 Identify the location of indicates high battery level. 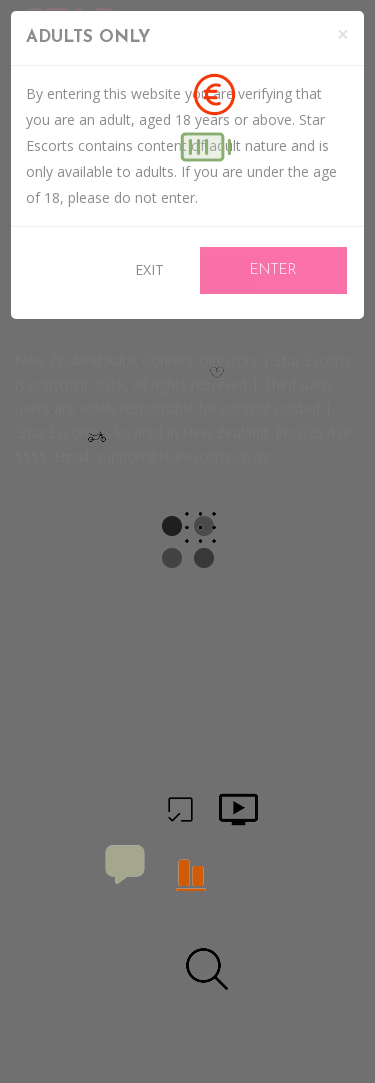
(205, 147).